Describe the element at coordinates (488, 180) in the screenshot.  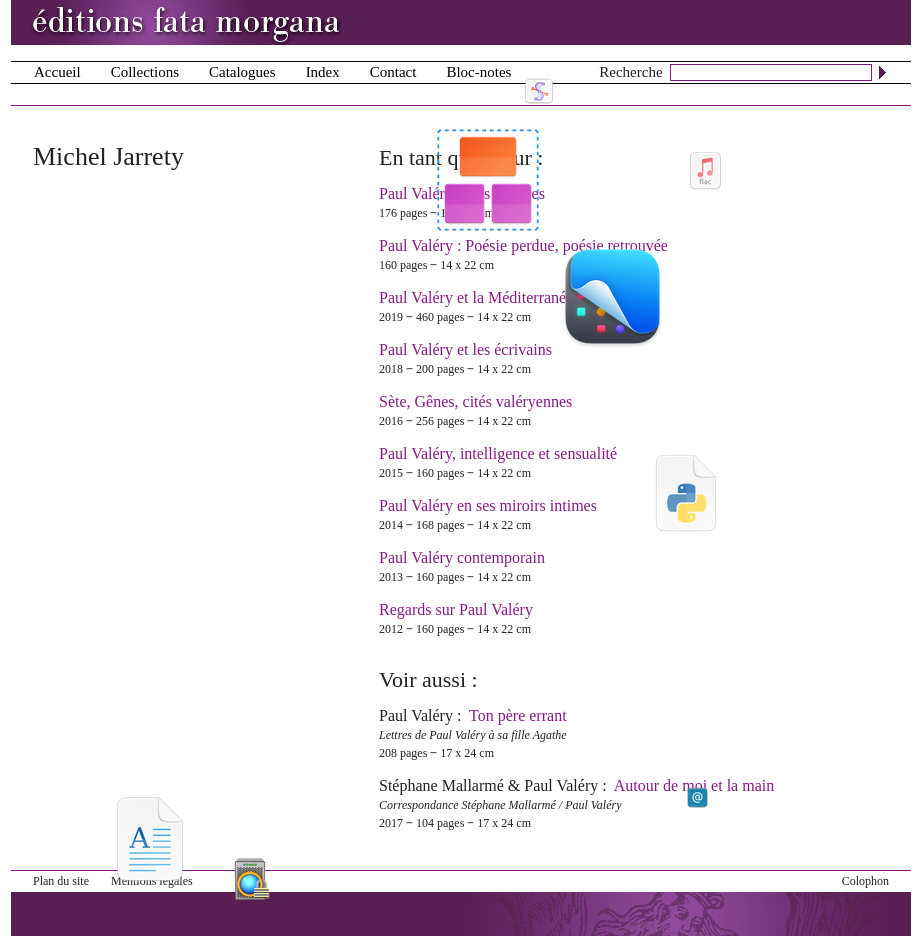
I see `select all items in the current view` at that location.